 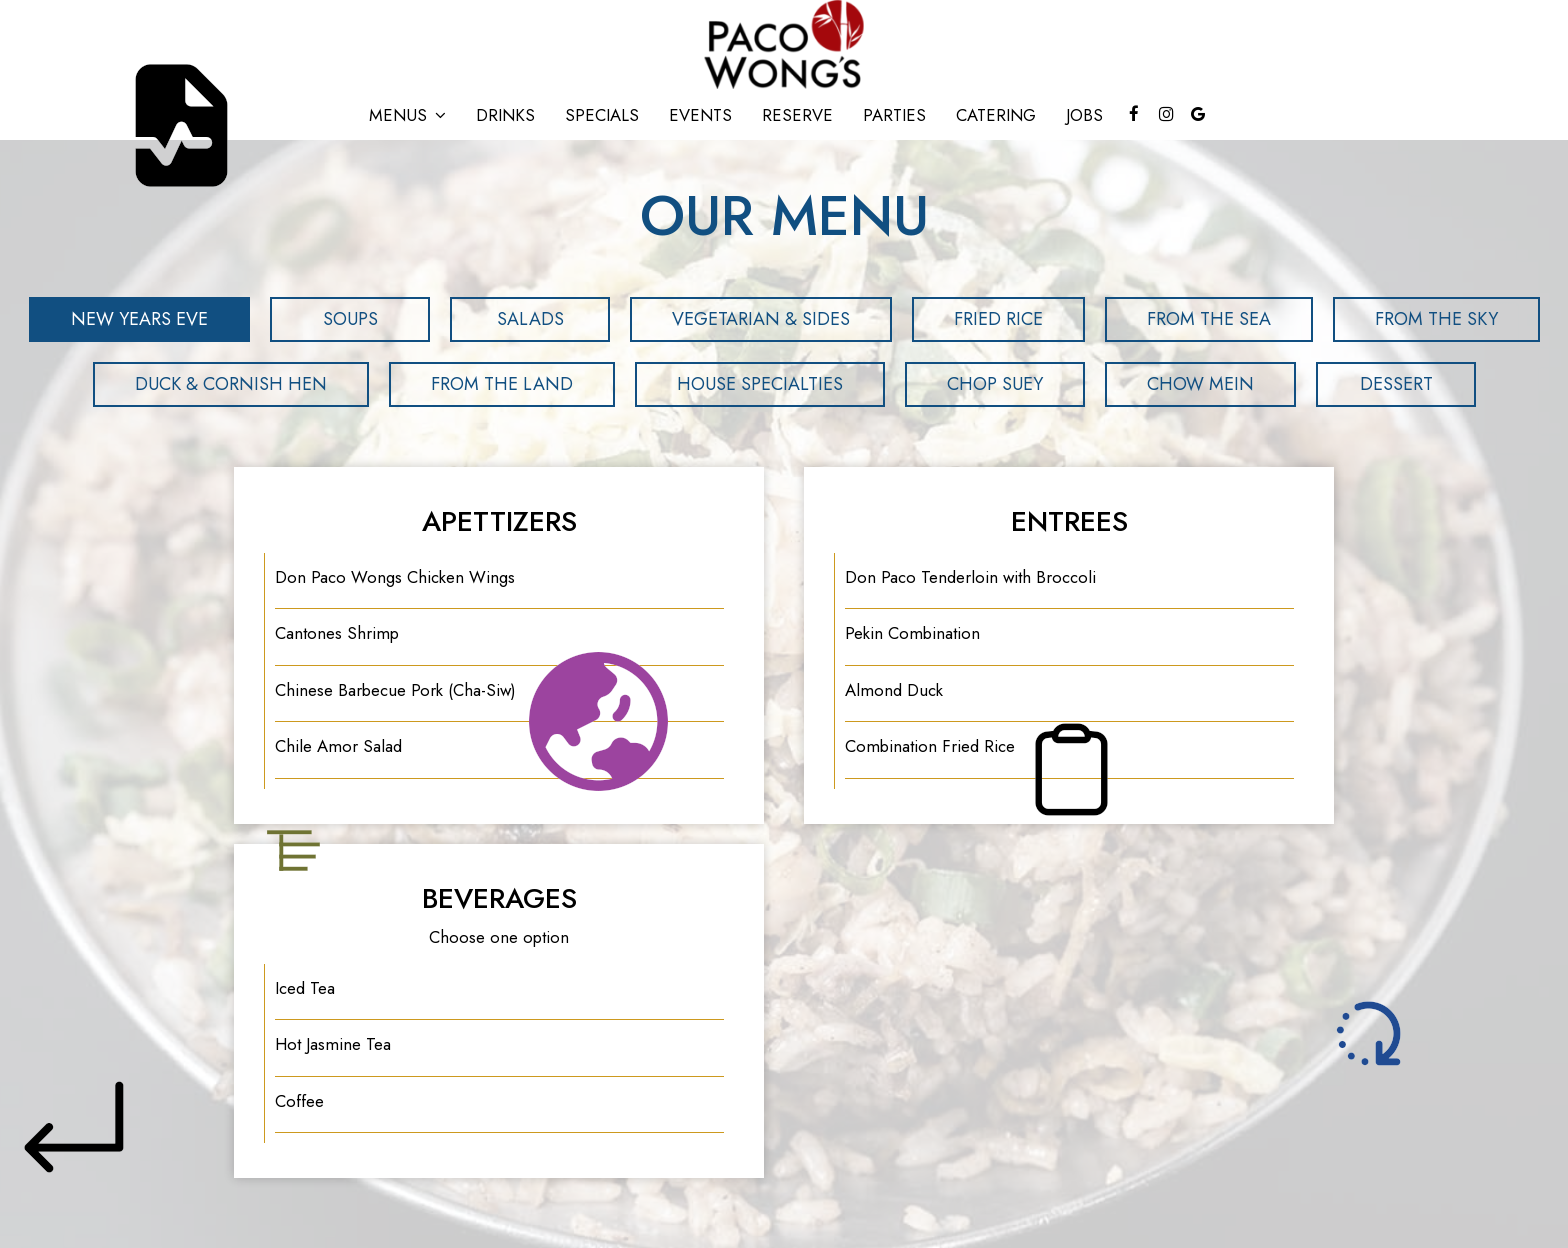 I want to click on view audio or sound file, so click(x=181, y=125).